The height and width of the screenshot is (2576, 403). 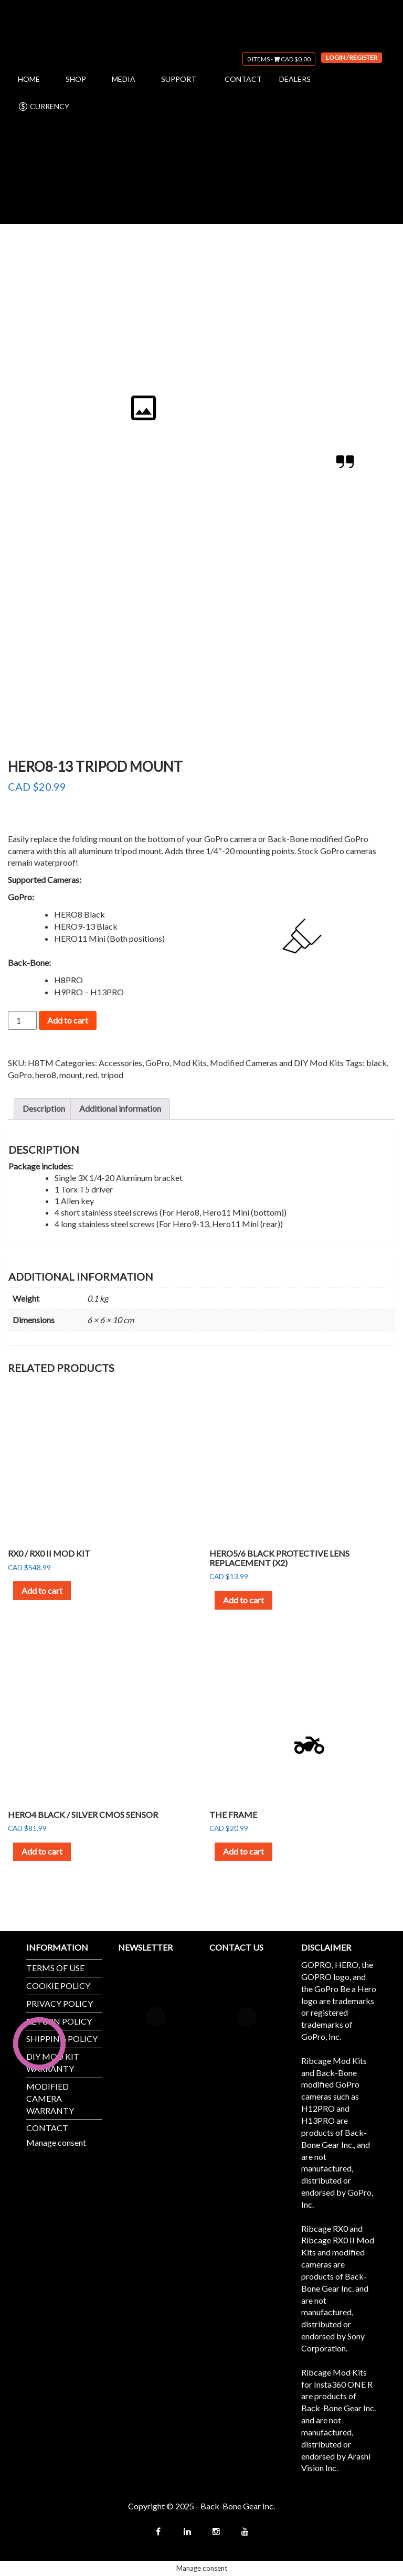 I want to click on highlight or mark selected text, so click(x=301, y=938).